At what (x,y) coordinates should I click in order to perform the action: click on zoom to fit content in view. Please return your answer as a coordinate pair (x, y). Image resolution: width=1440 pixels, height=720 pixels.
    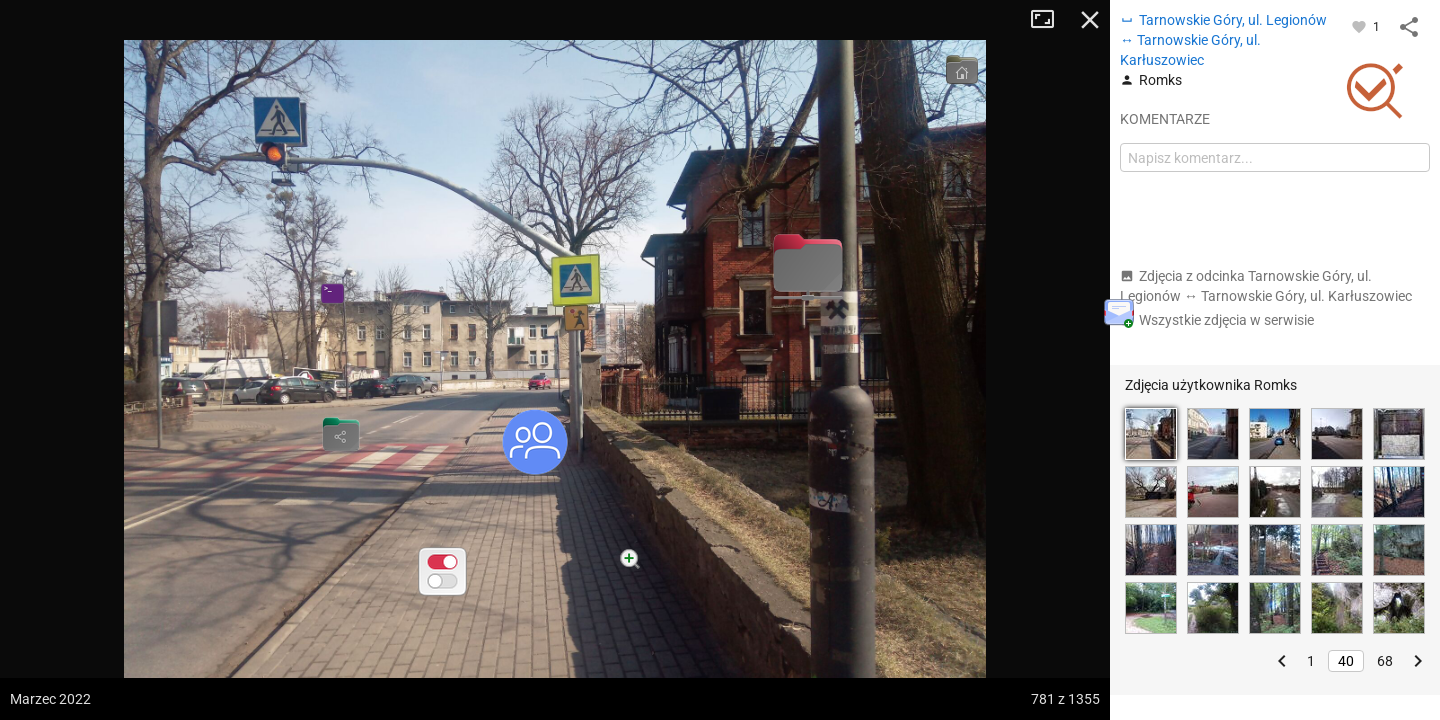
    Looking at the image, I should click on (630, 559).